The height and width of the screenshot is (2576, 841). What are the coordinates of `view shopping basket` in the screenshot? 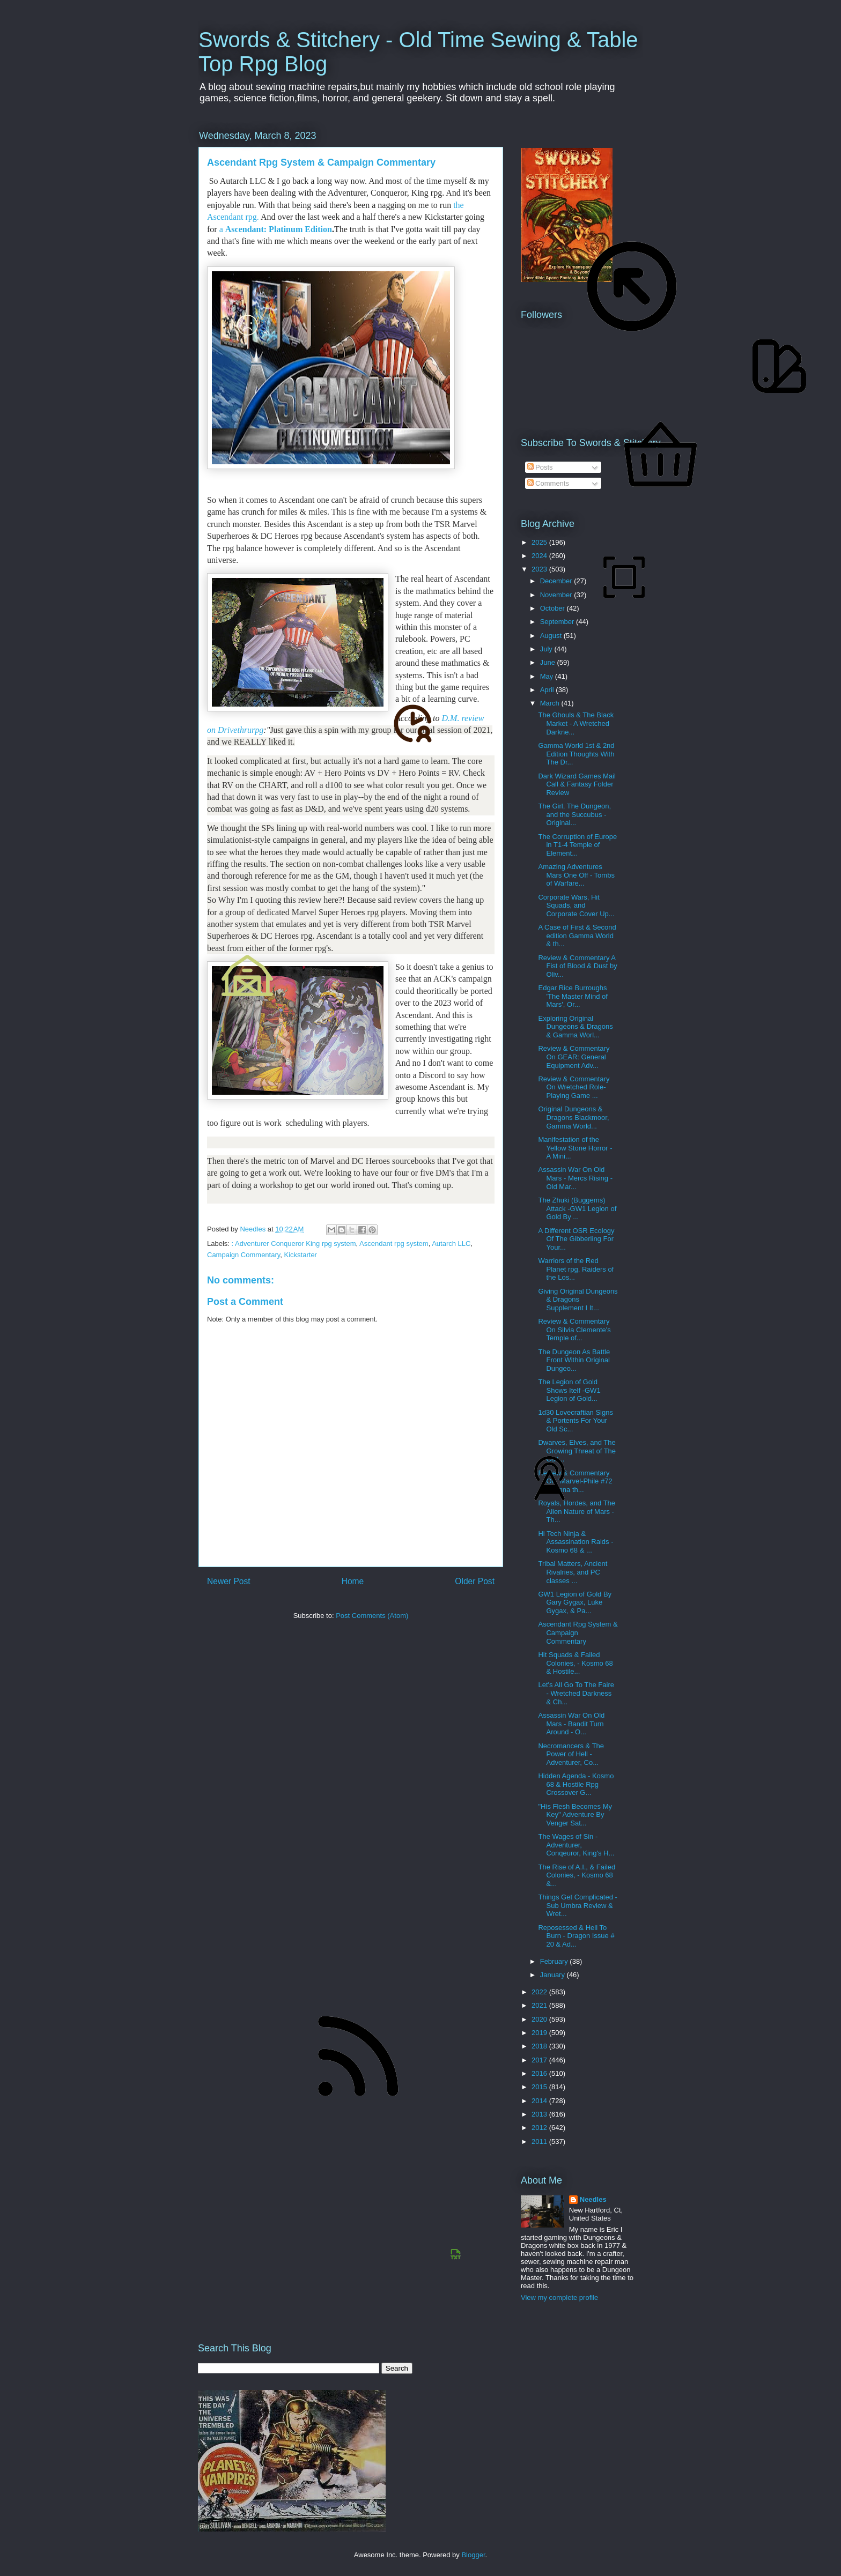 It's located at (660, 458).